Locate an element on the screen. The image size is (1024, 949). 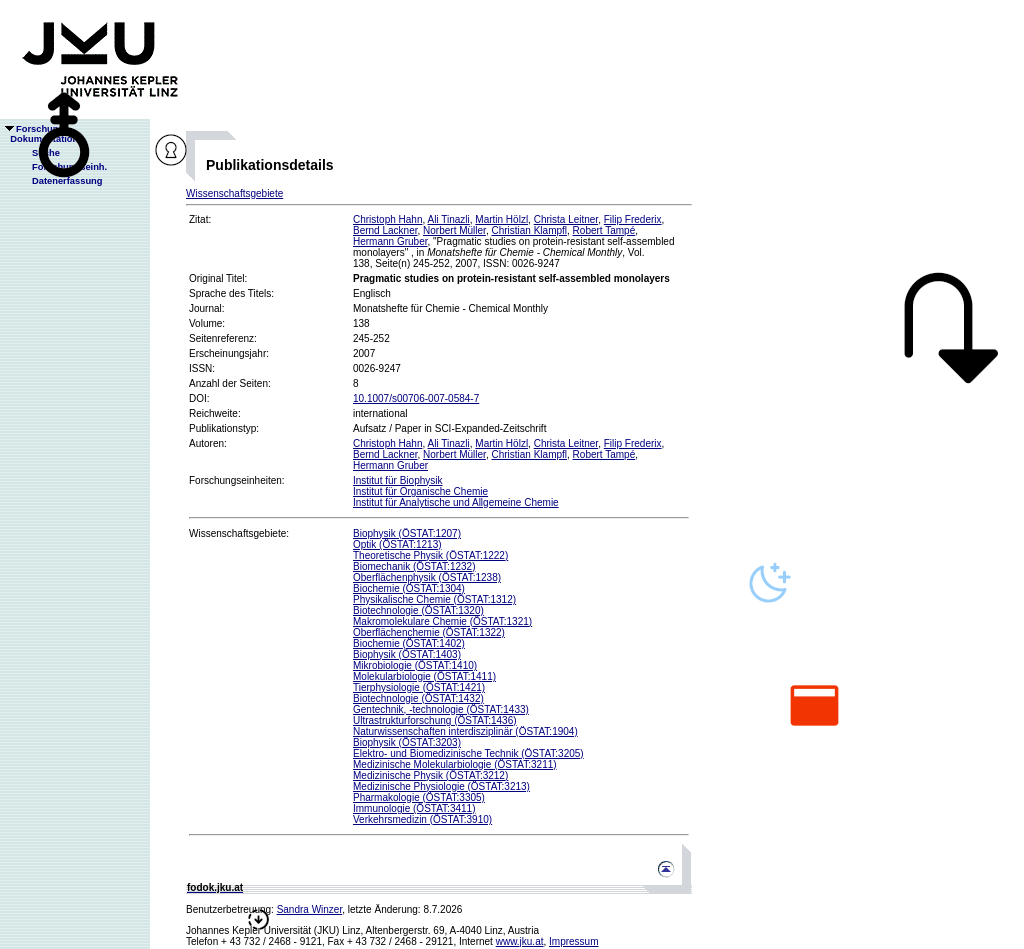
redo or repeat last action is located at coordinates (947, 328).